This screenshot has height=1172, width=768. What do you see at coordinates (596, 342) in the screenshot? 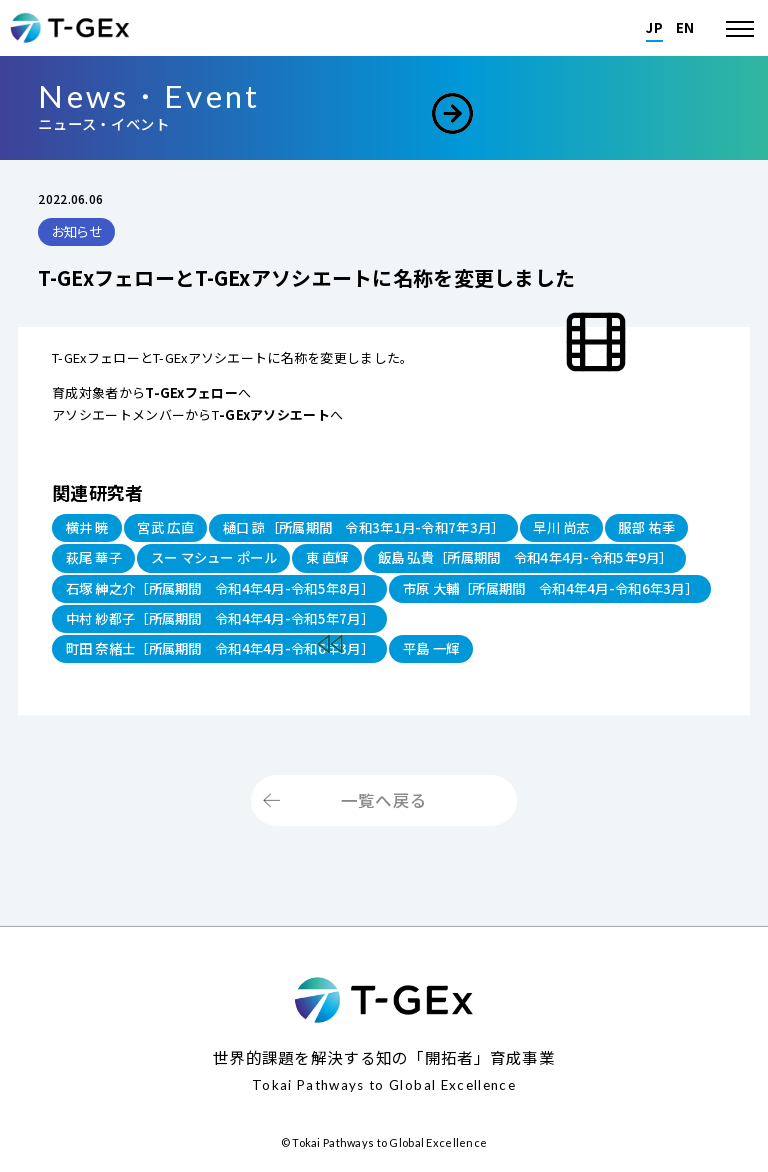
I see `access video or movie content` at bounding box center [596, 342].